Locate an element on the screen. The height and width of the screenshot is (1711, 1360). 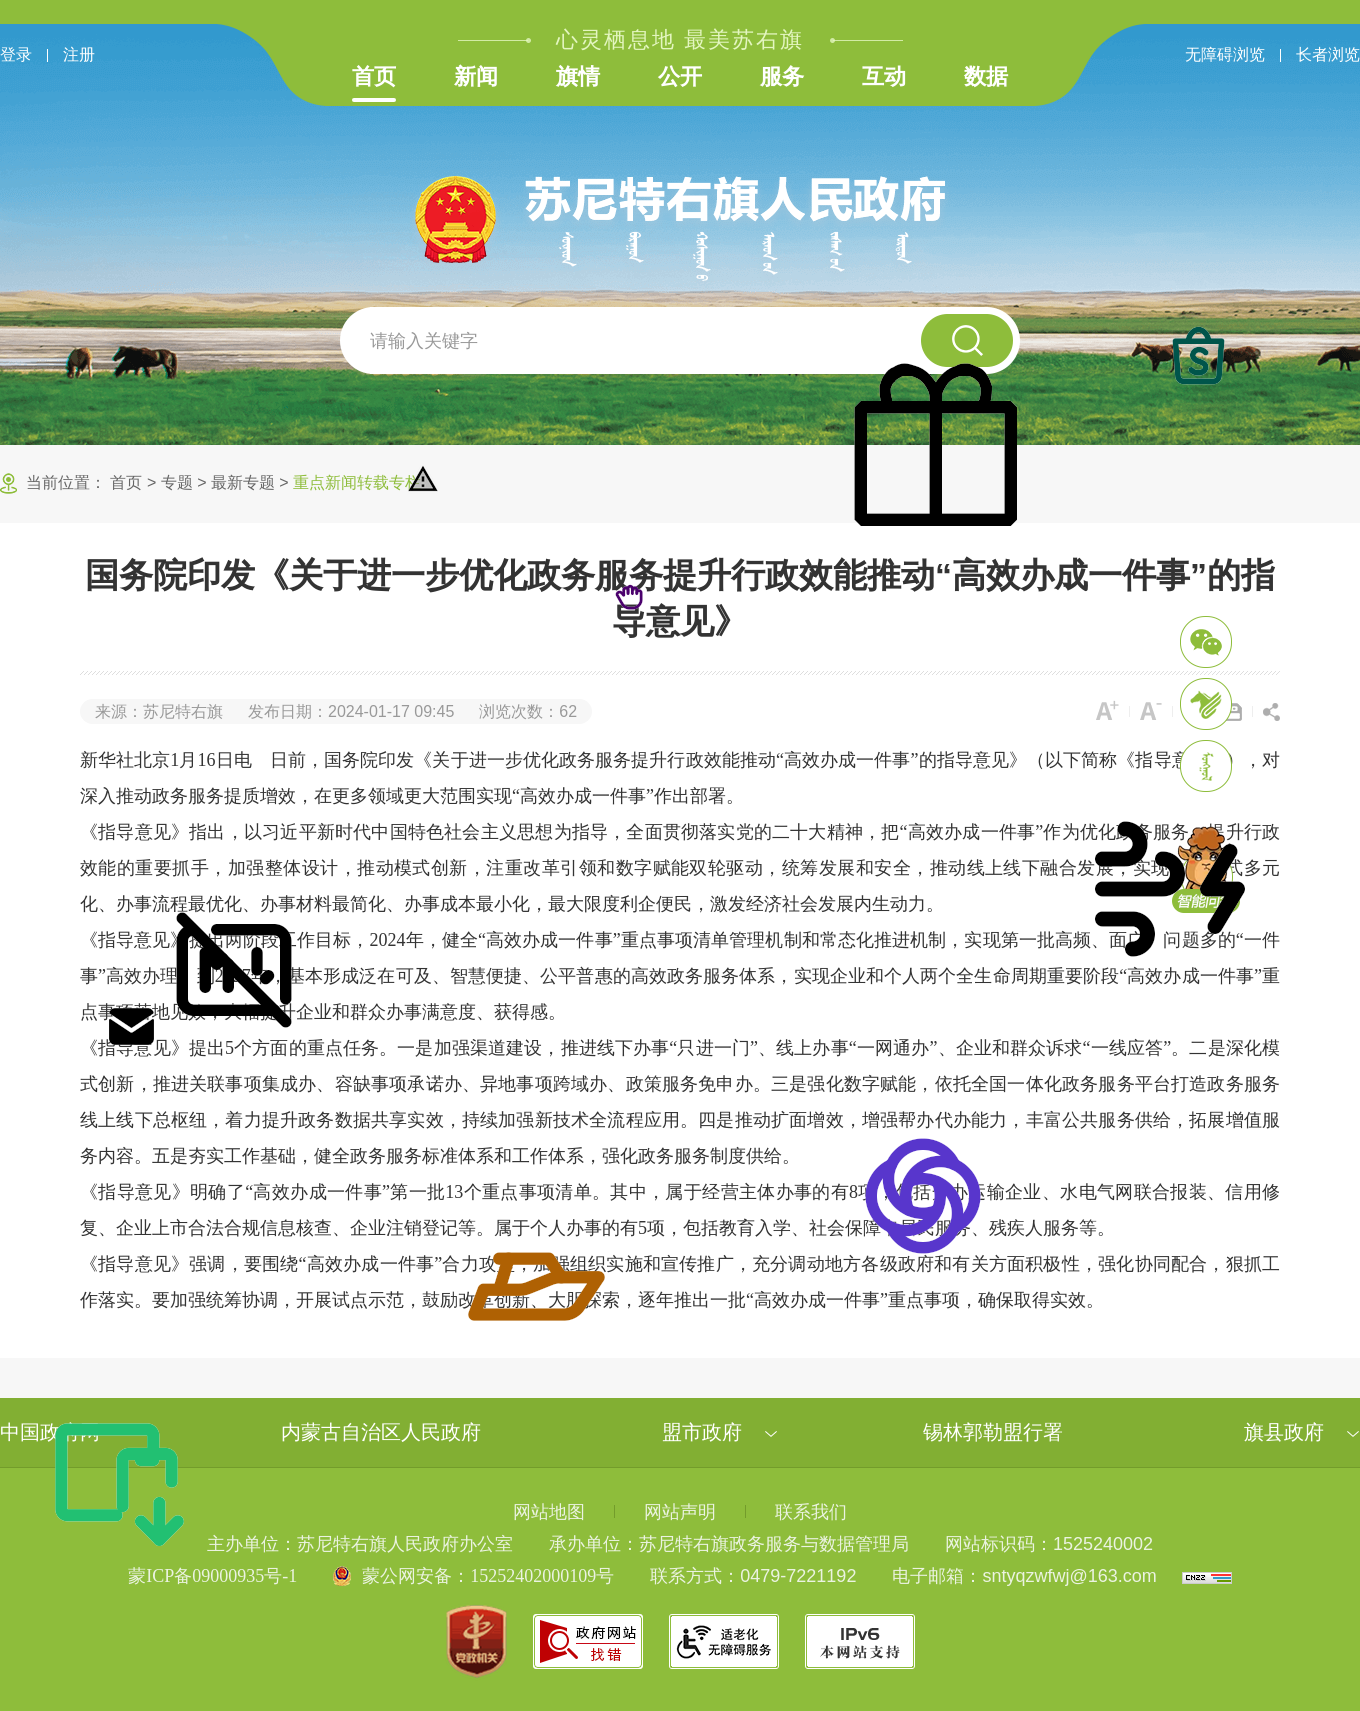
open your inbox or messages is located at coordinates (131, 1026).